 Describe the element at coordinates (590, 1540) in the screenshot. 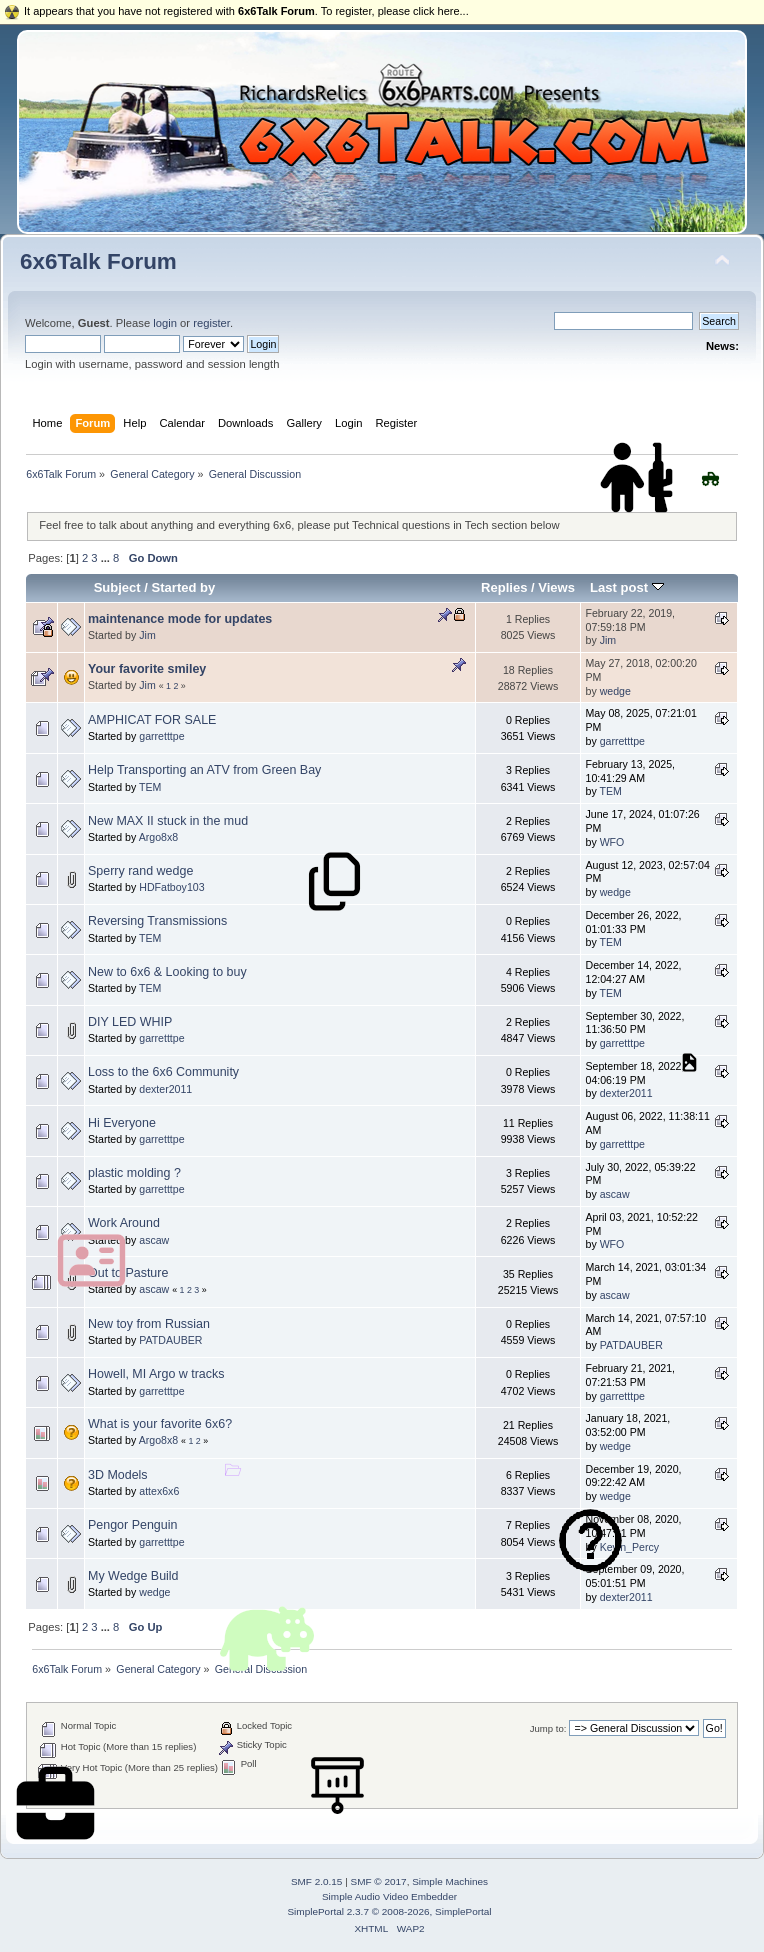

I see `access help or support` at that location.